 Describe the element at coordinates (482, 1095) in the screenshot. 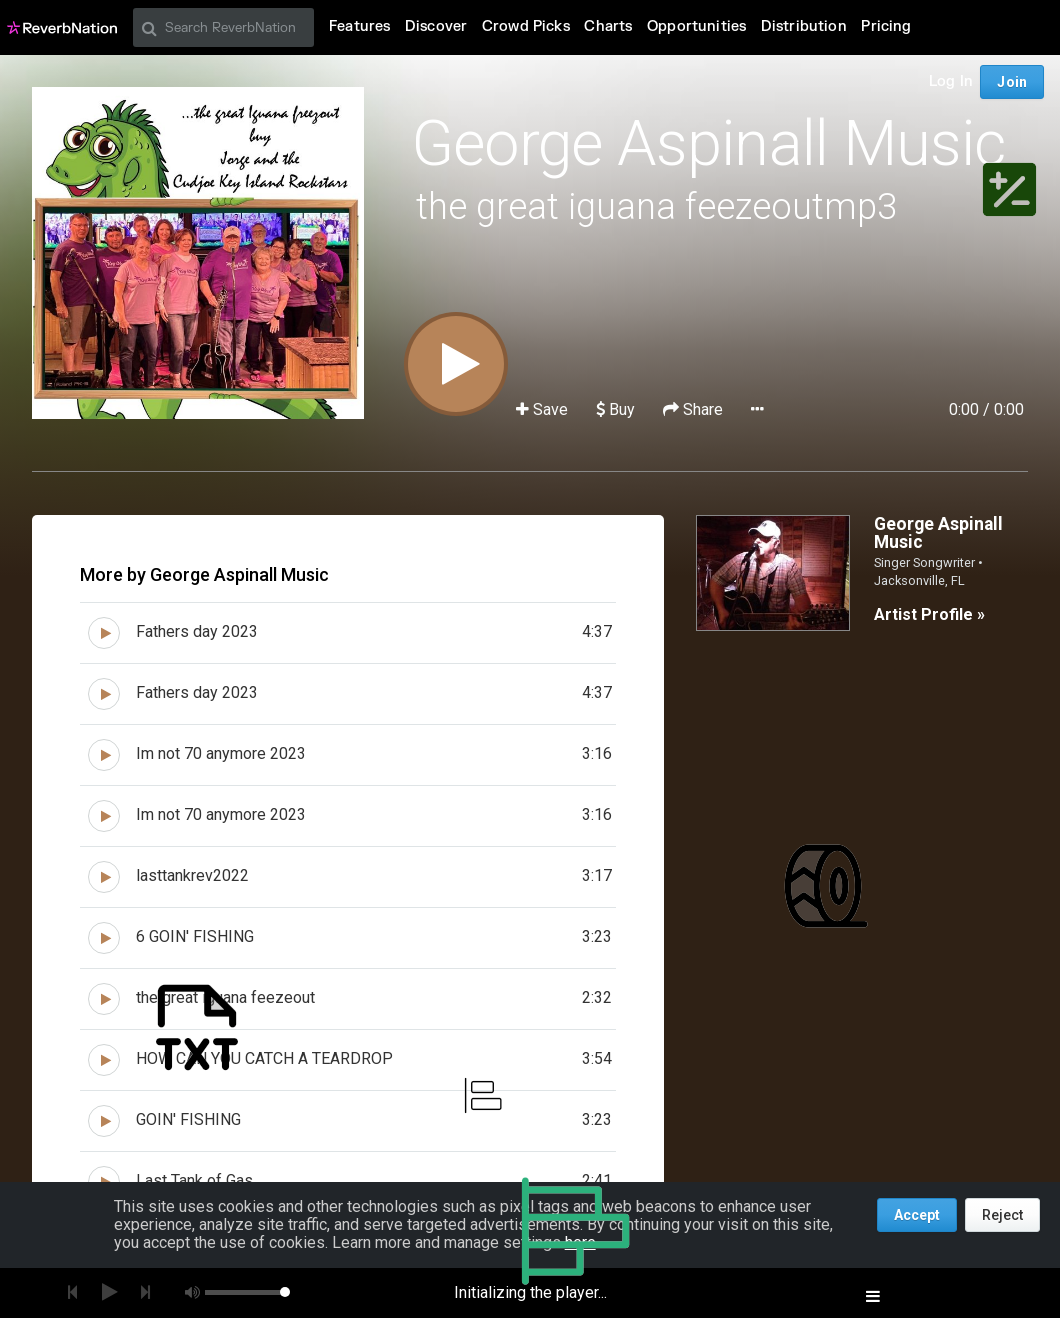

I see `align text to the left margin` at that location.